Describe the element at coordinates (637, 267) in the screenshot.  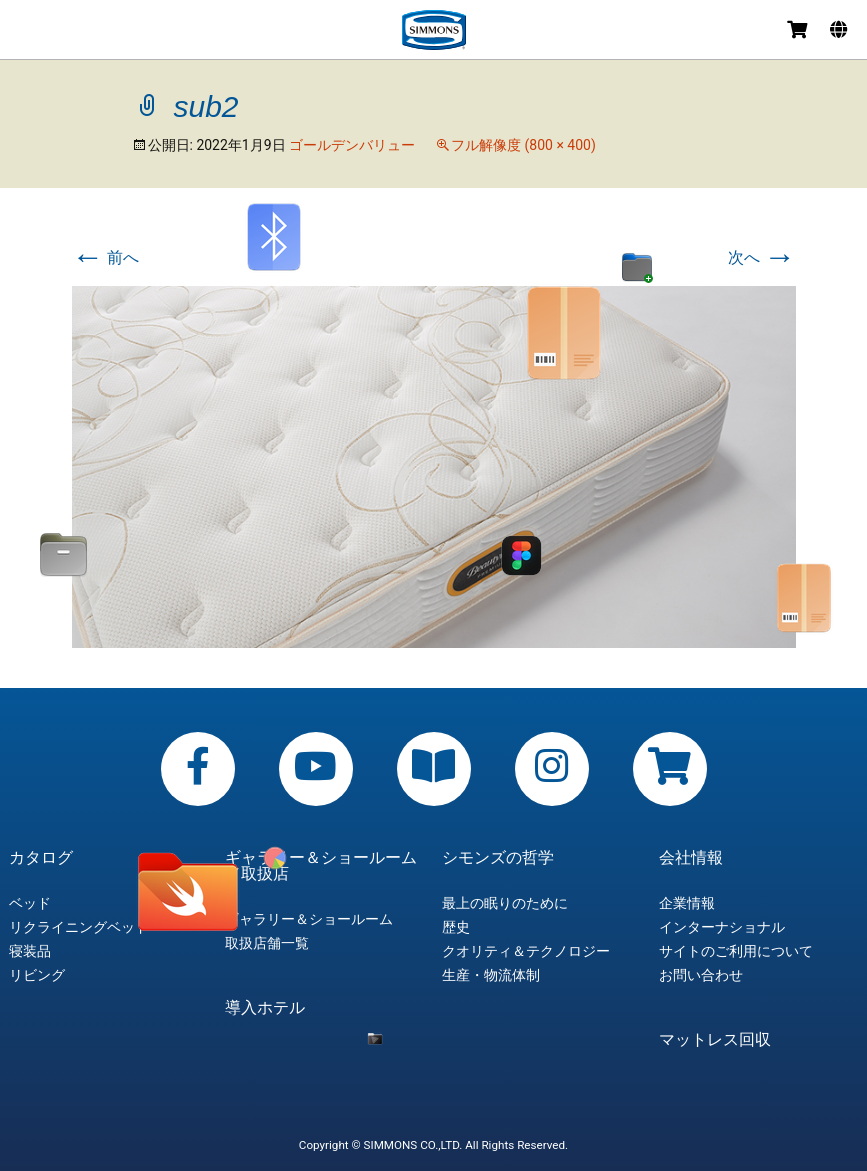
I see `create a new folder` at that location.